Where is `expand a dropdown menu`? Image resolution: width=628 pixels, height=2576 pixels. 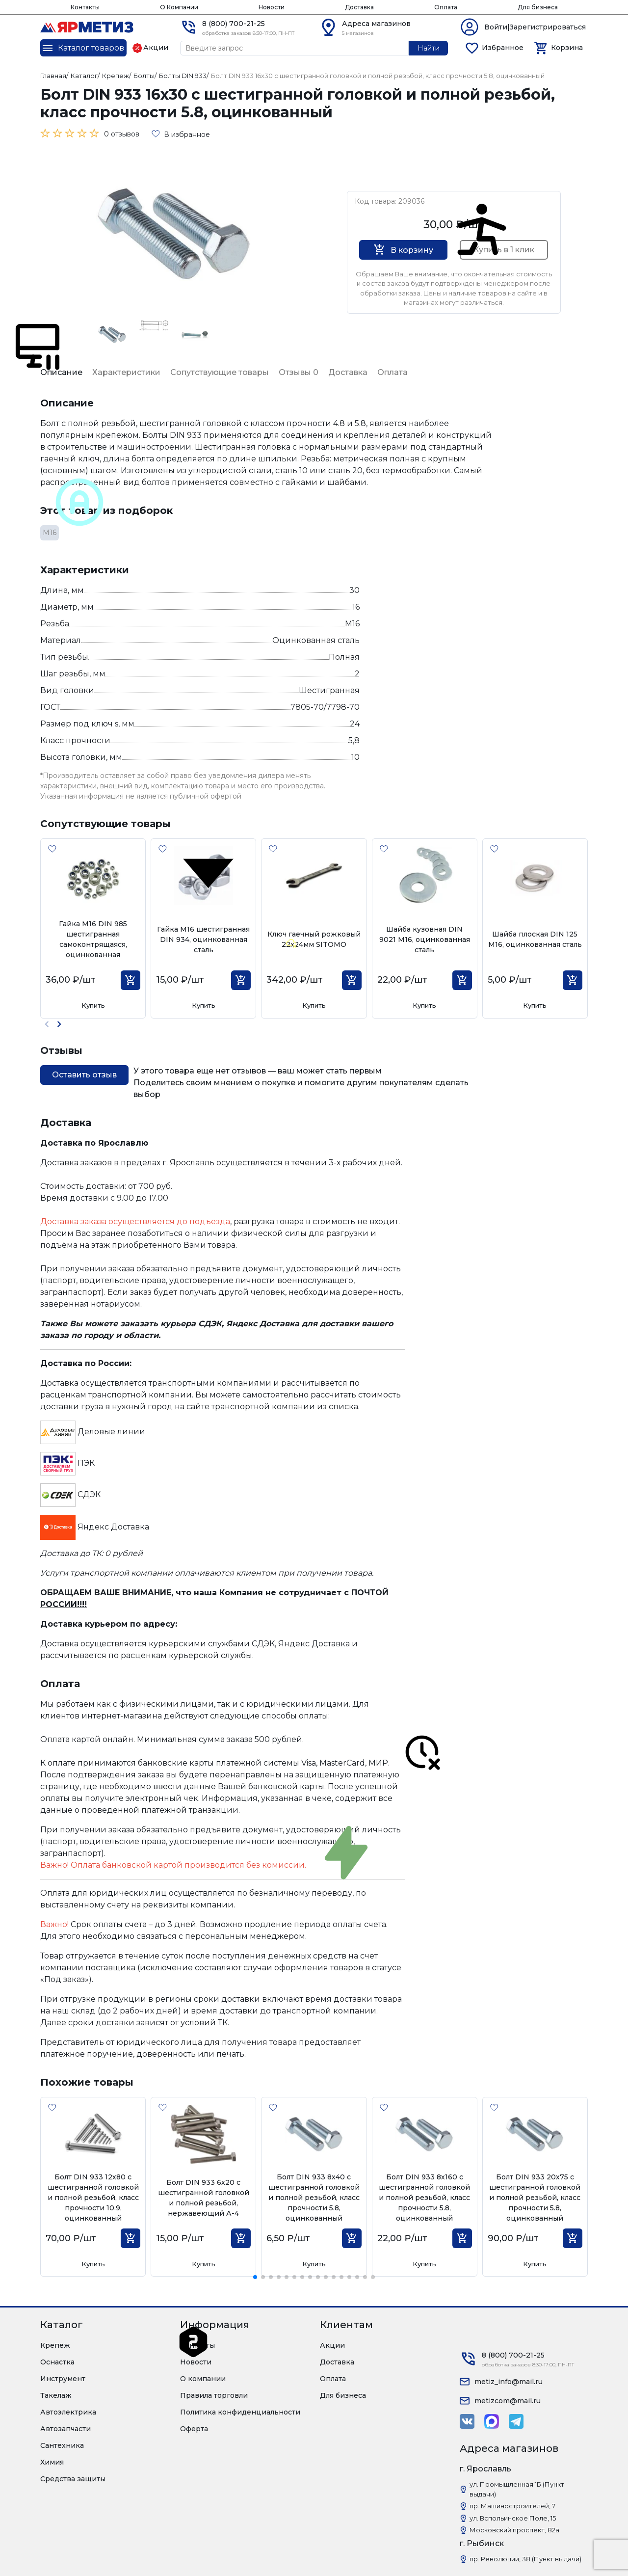 expand a dropdown menu is located at coordinates (208, 873).